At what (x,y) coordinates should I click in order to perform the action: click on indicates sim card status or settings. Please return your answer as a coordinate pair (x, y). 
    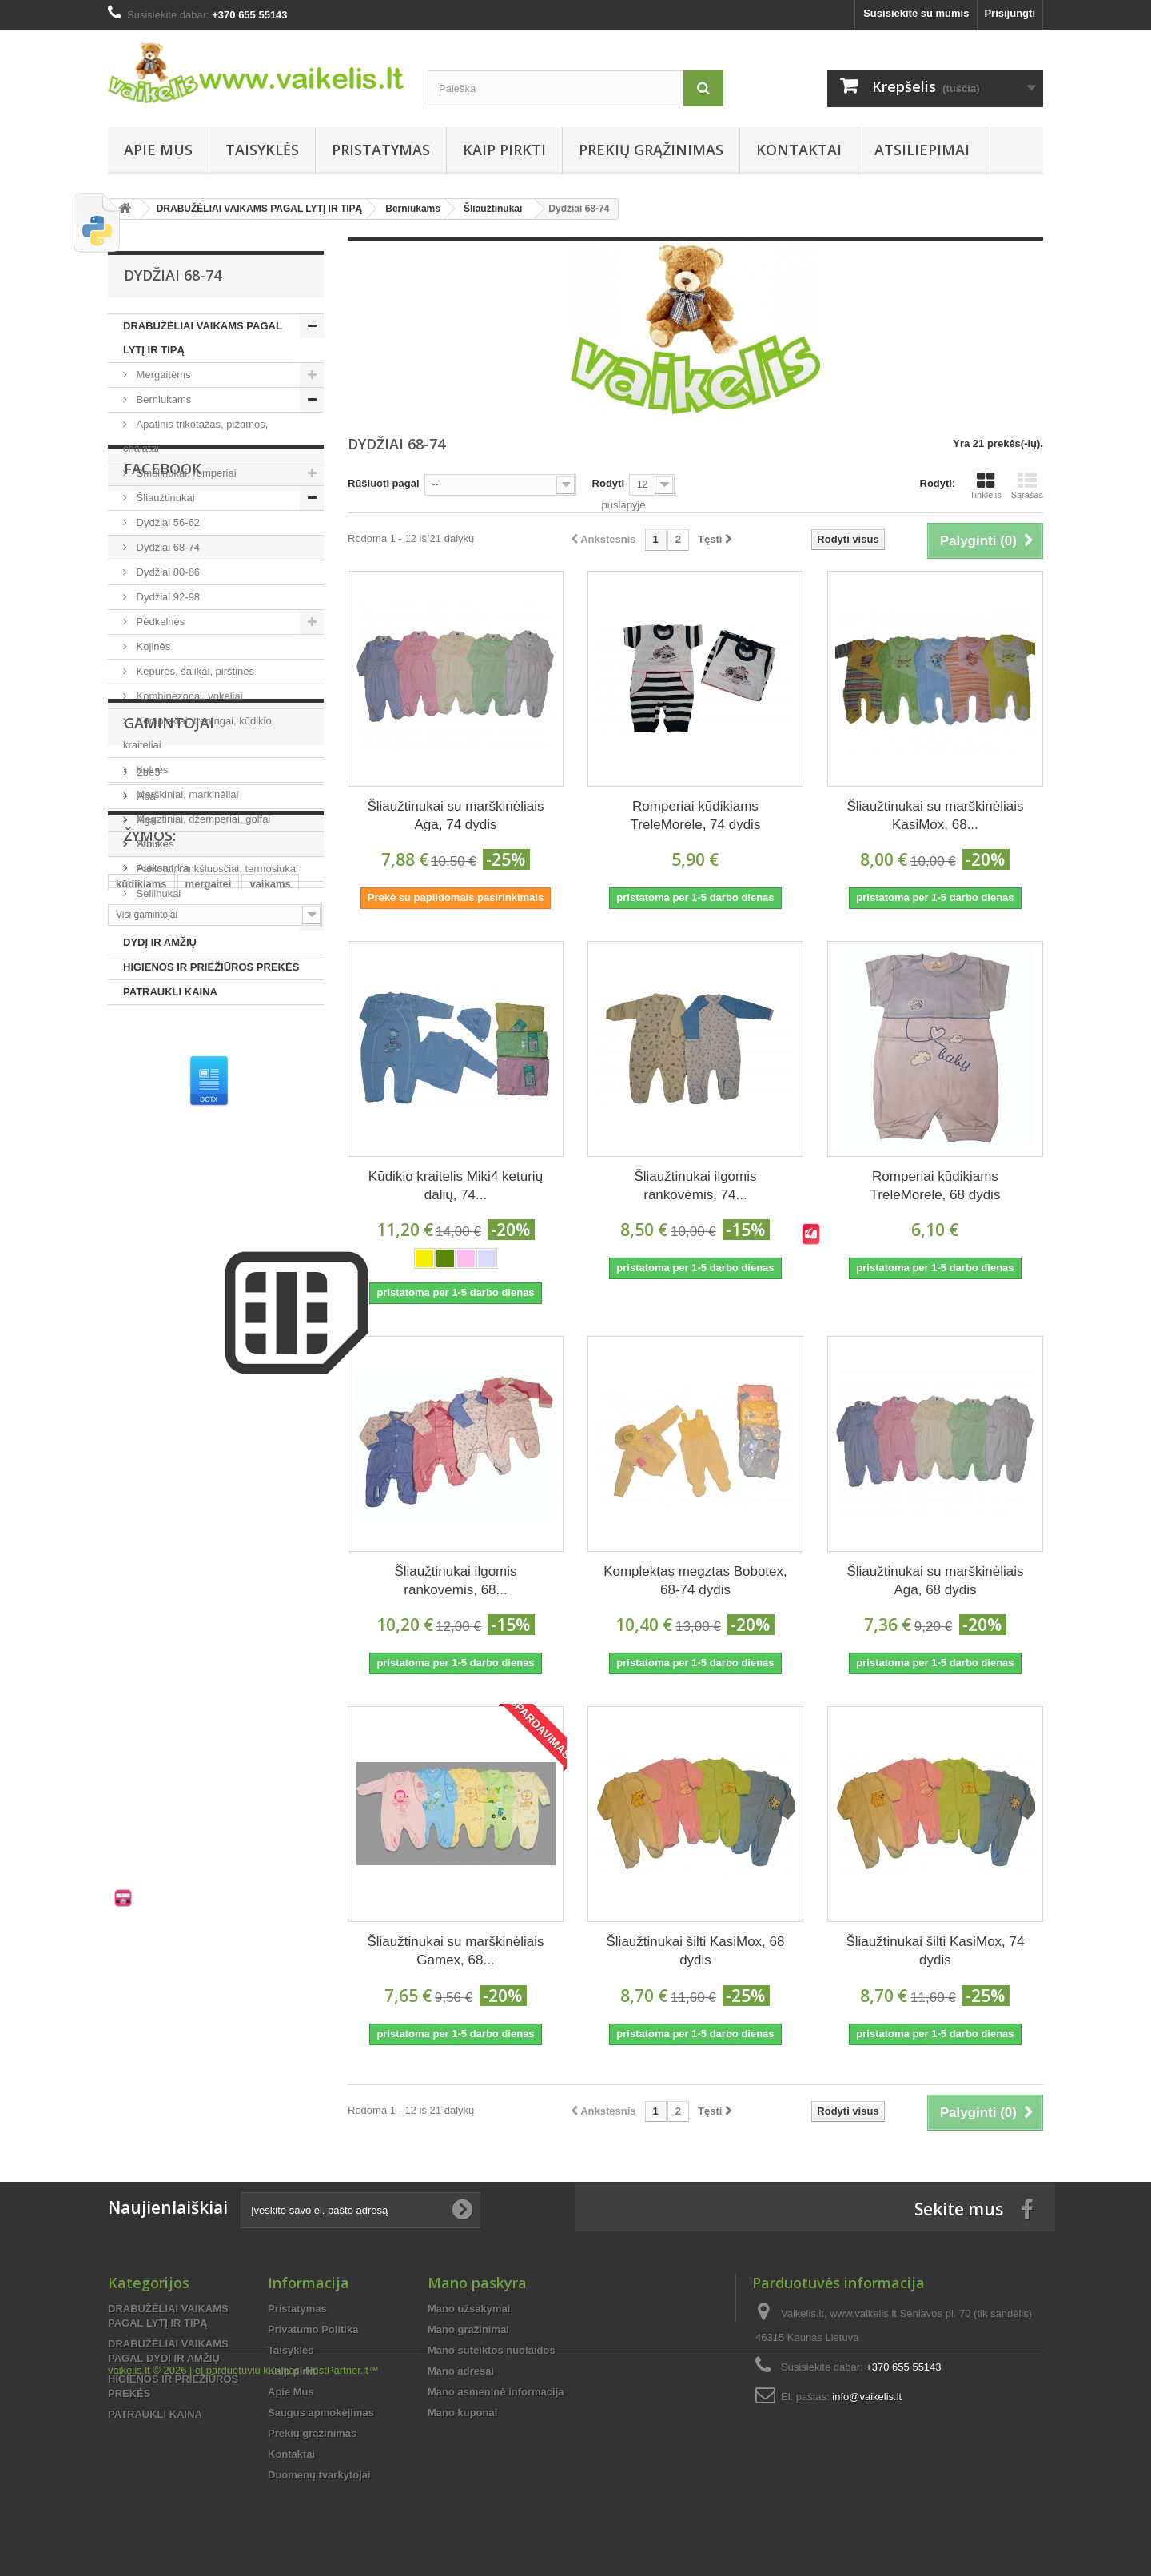
    Looking at the image, I should click on (297, 1313).